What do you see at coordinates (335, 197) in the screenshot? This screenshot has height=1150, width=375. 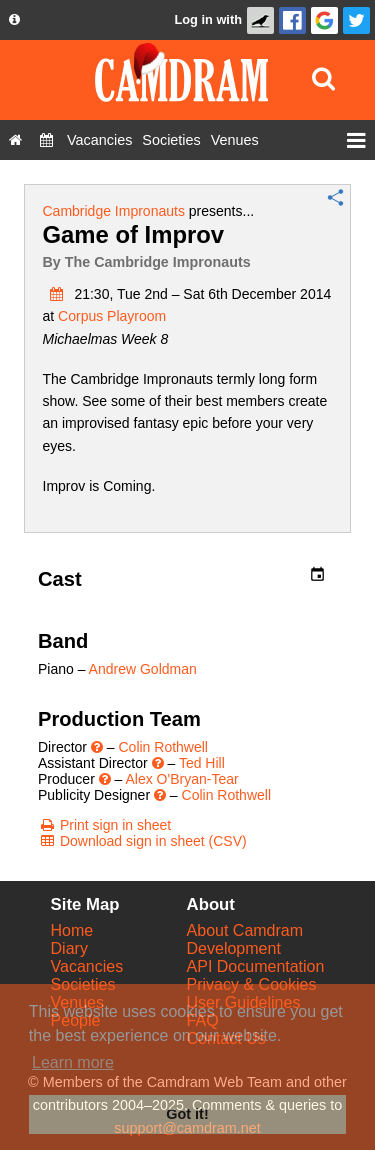 I see `share this content` at bounding box center [335, 197].